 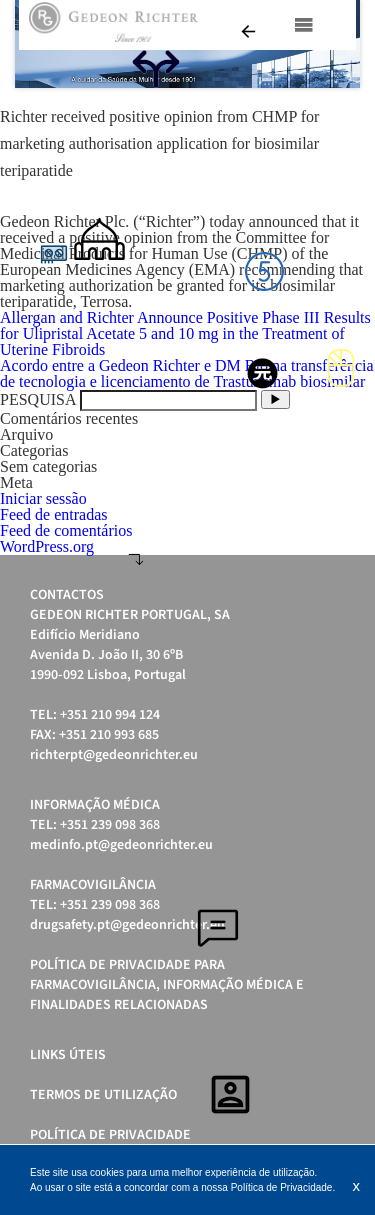 I want to click on view graphics card or GPU information, so click(x=54, y=254).